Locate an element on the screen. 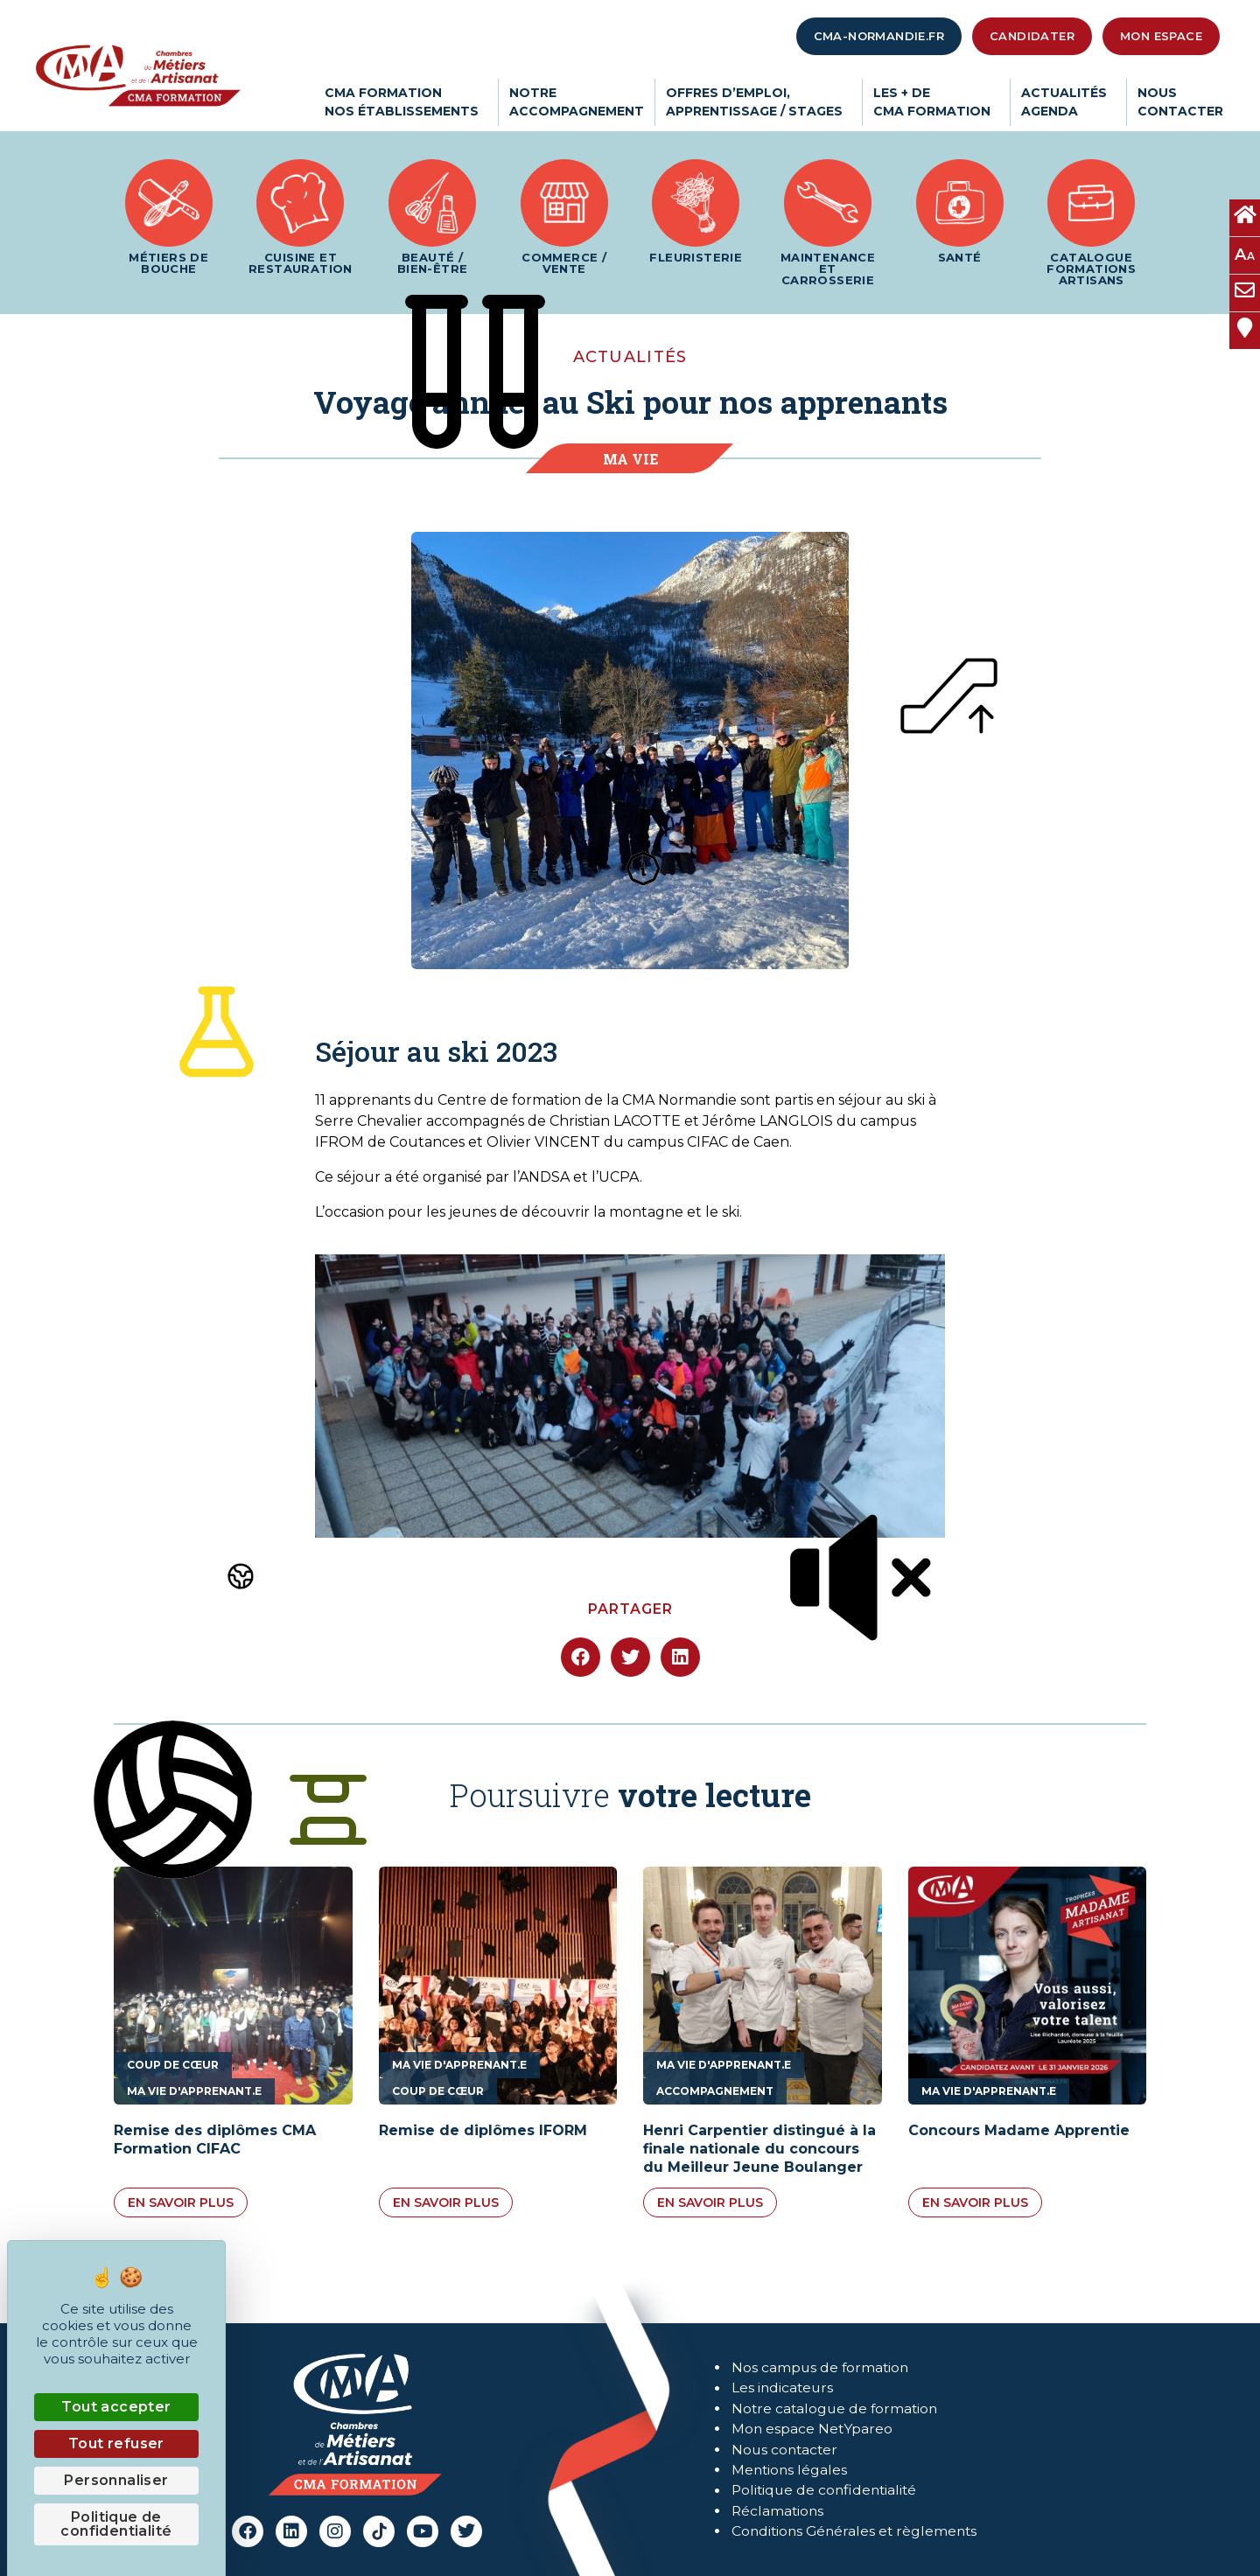  access science or laboratory features is located at coordinates (216, 1031).